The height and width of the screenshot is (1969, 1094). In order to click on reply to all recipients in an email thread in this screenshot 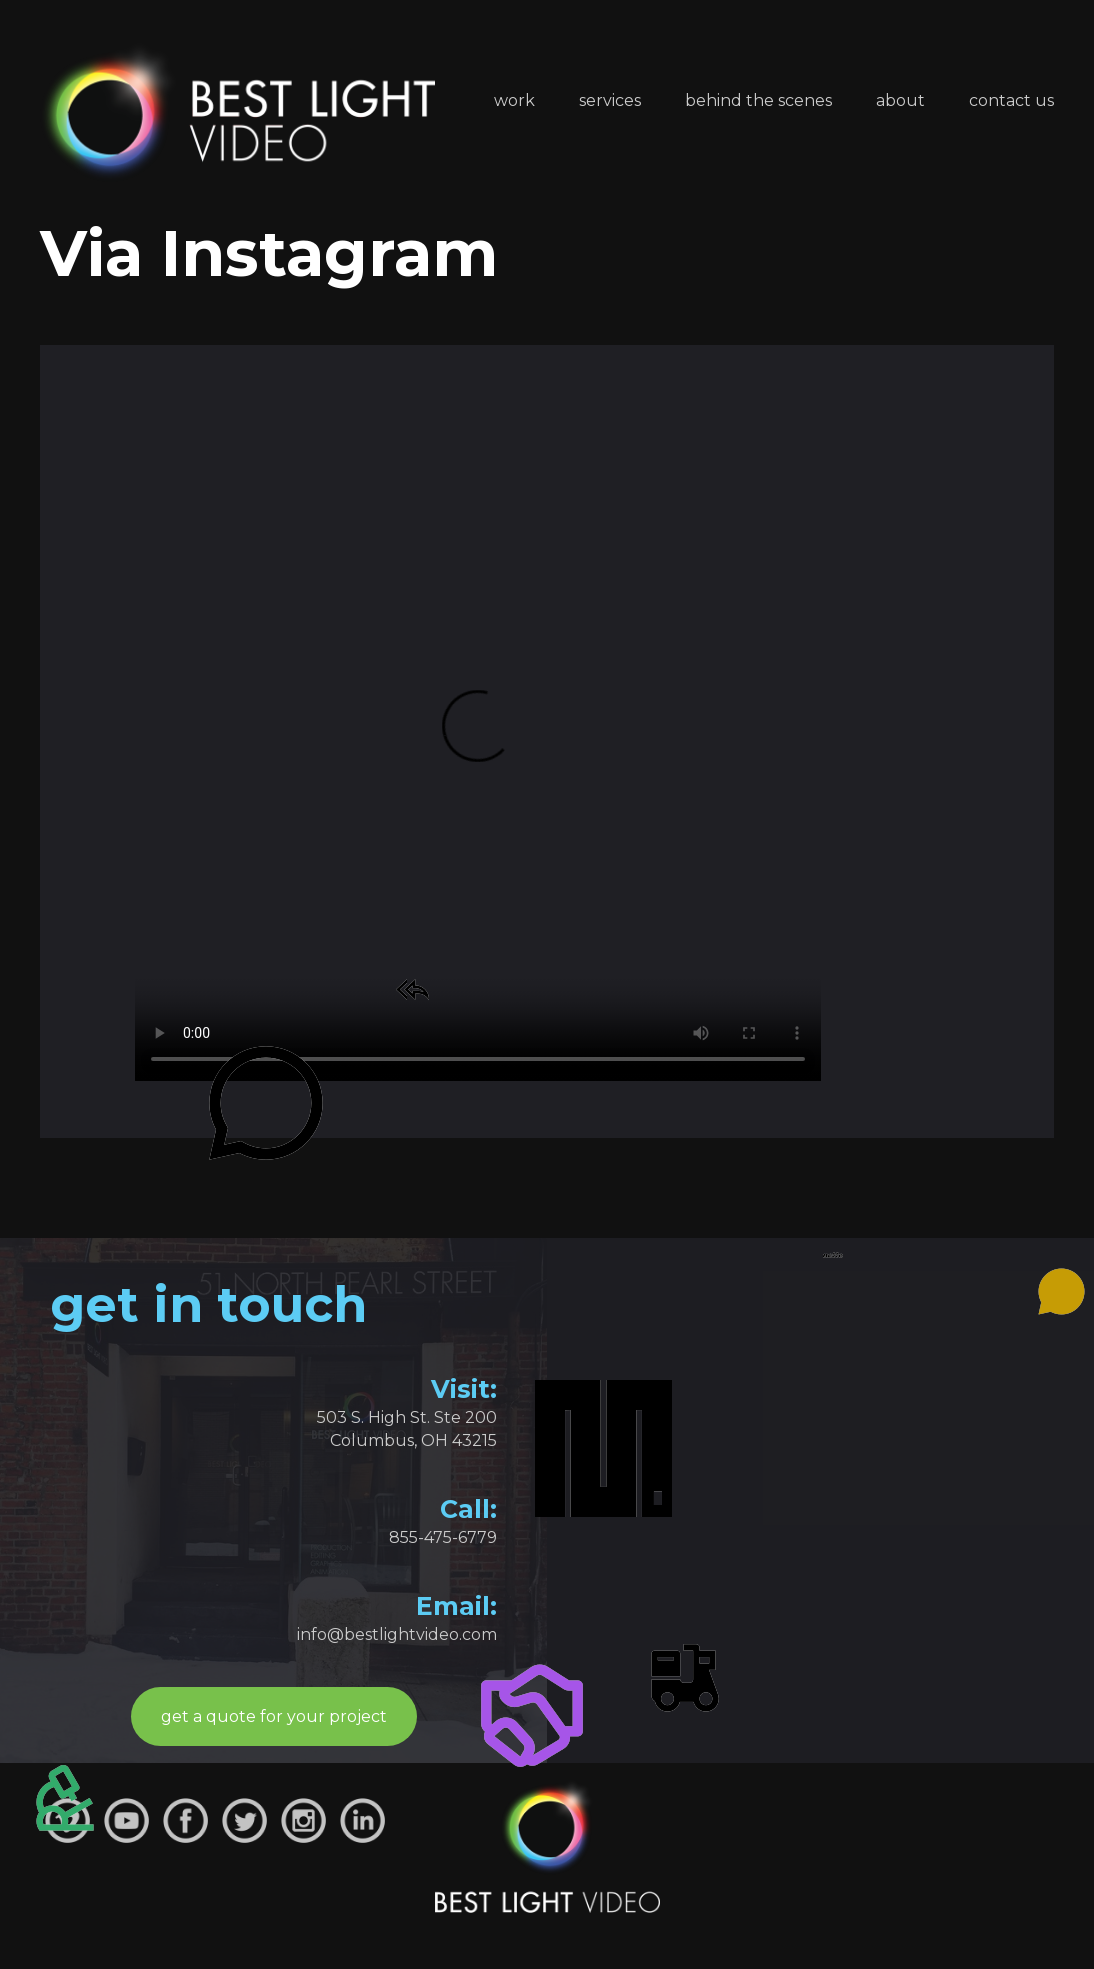, I will do `click(412, 989)`.